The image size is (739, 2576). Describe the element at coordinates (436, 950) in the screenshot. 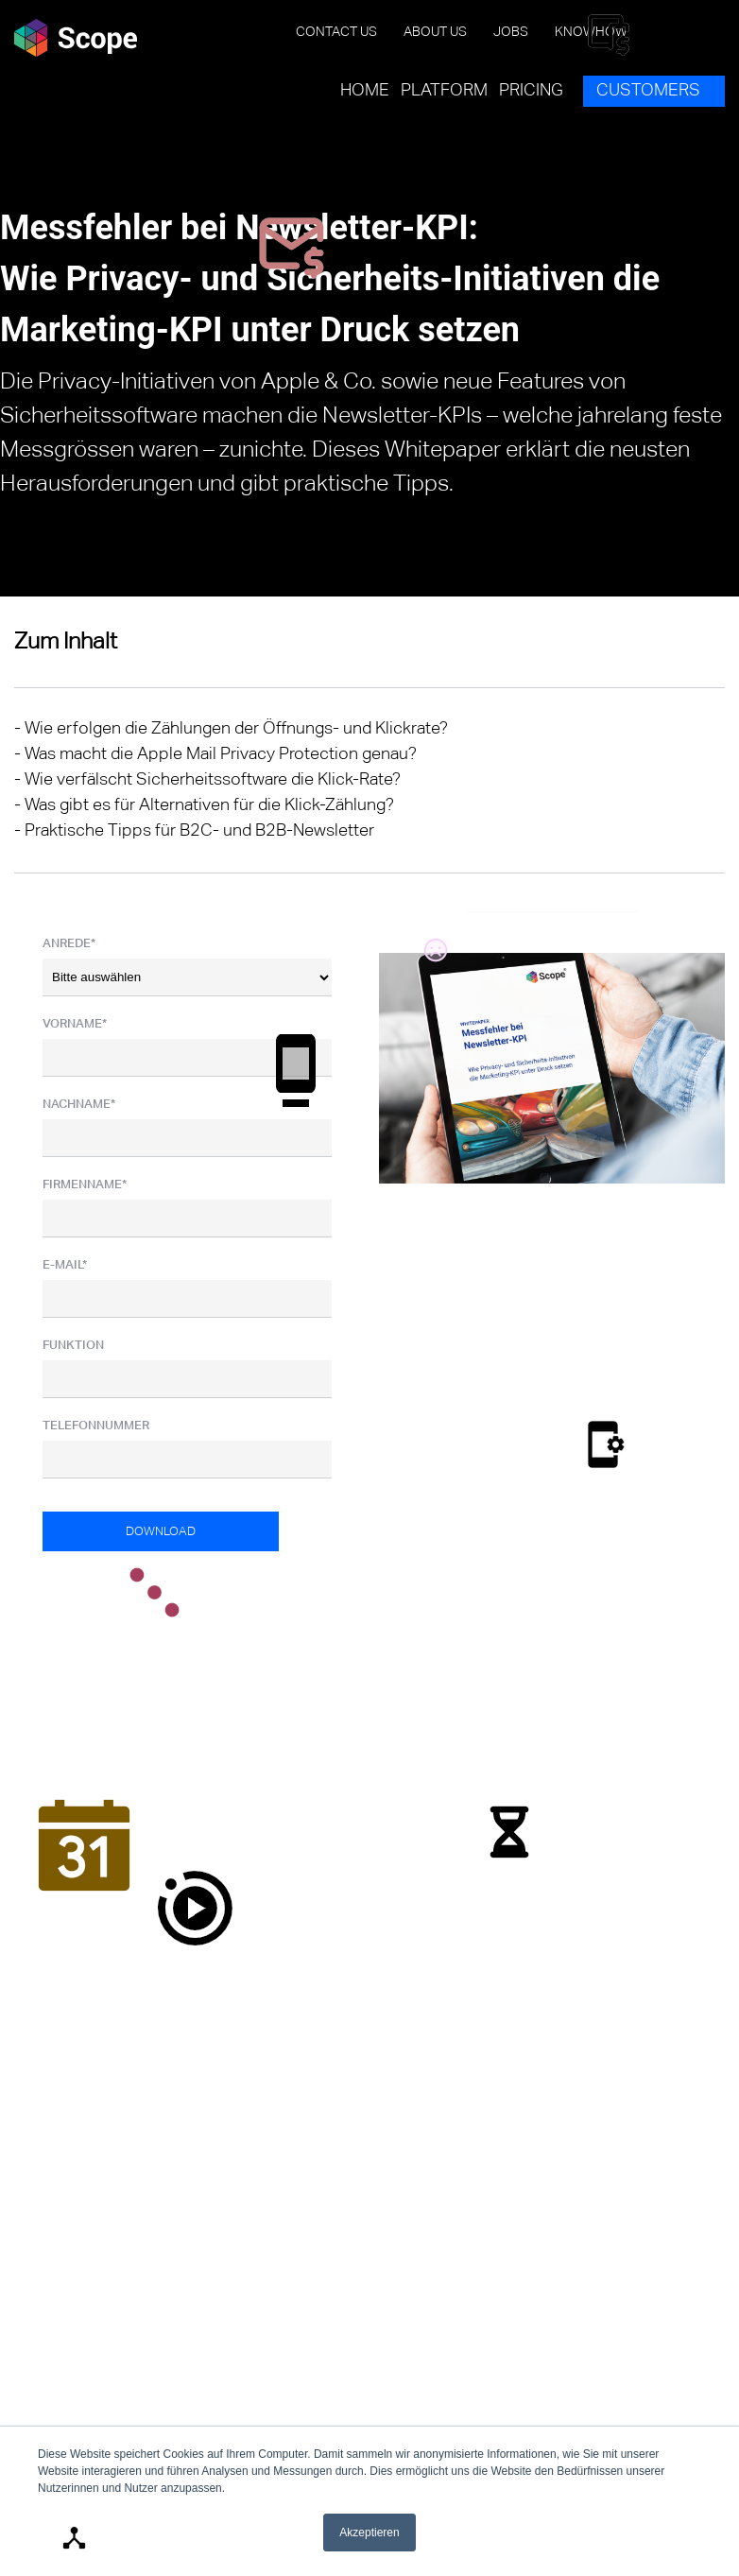

I see `indicate negative feedback or dissatisfaction` at that location.